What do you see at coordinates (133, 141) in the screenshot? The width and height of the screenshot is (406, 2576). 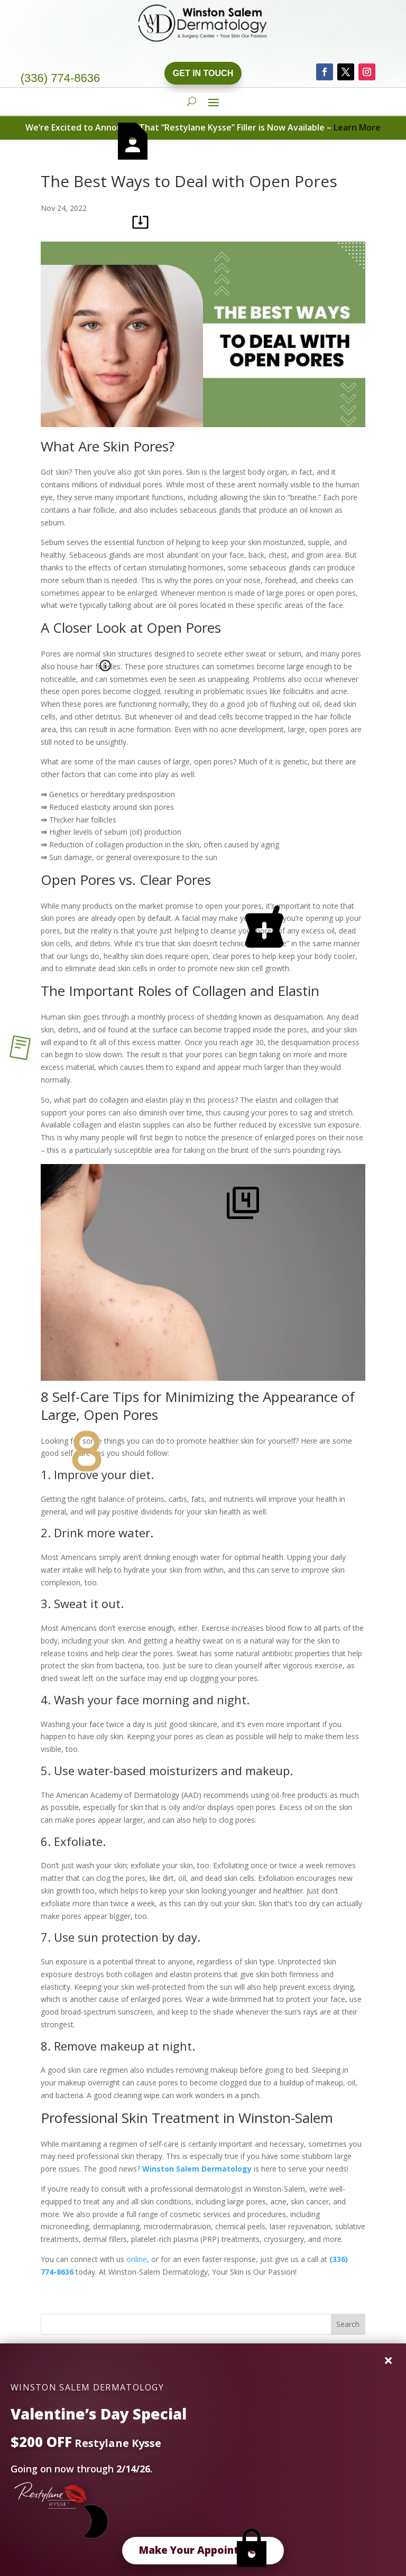 I see `view contact details` at bounding box center [133, 141].